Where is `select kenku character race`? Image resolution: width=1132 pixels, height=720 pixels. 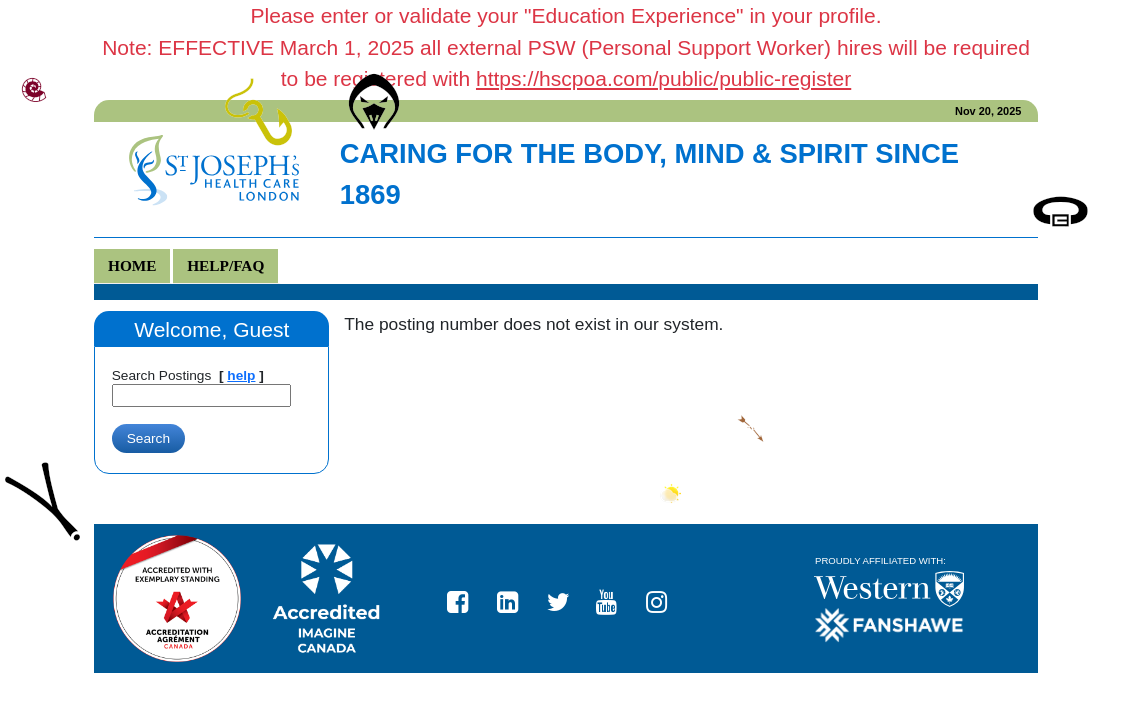 select kenku character race is located at coordinates (374, 102).